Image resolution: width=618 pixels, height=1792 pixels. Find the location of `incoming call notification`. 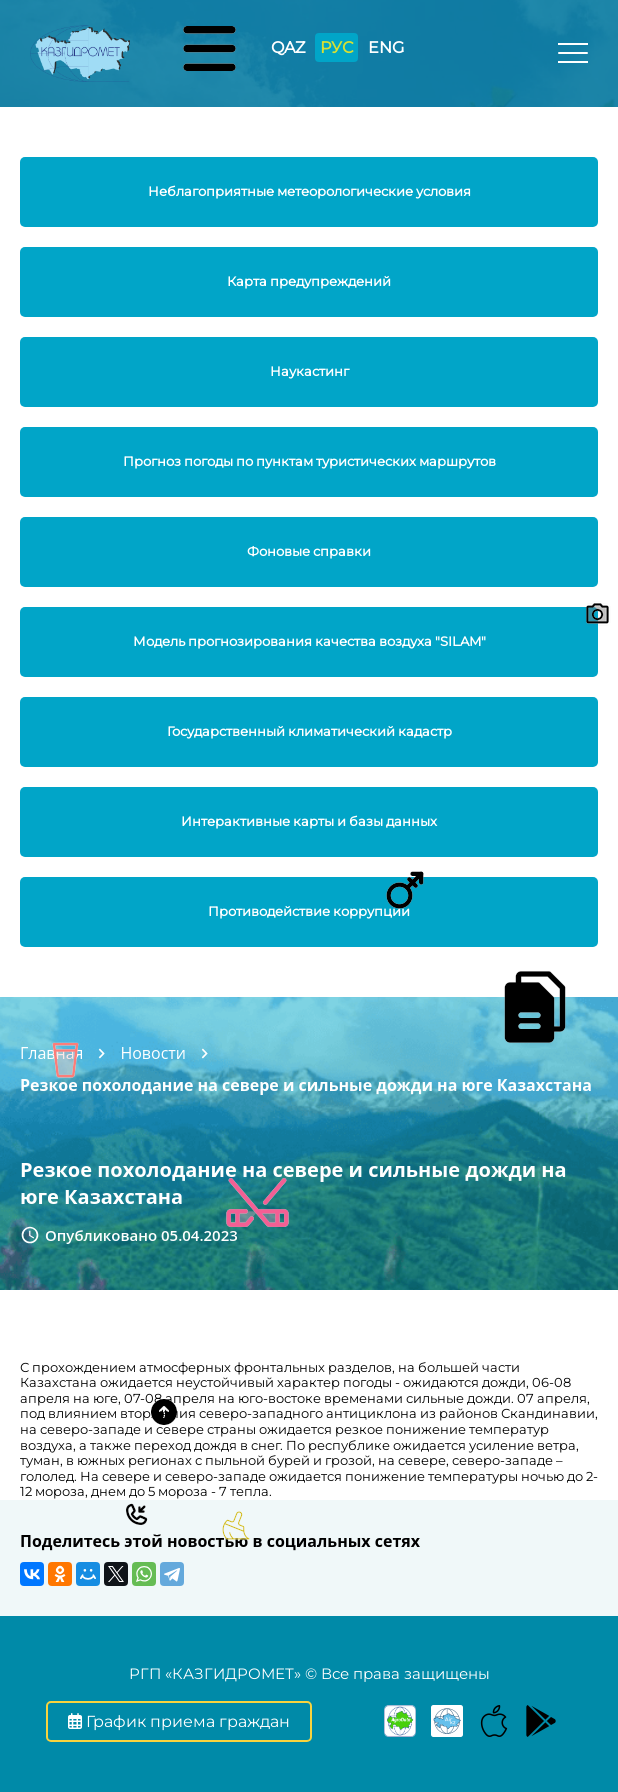

incoming call notification is located at coordinates (137, 1514).